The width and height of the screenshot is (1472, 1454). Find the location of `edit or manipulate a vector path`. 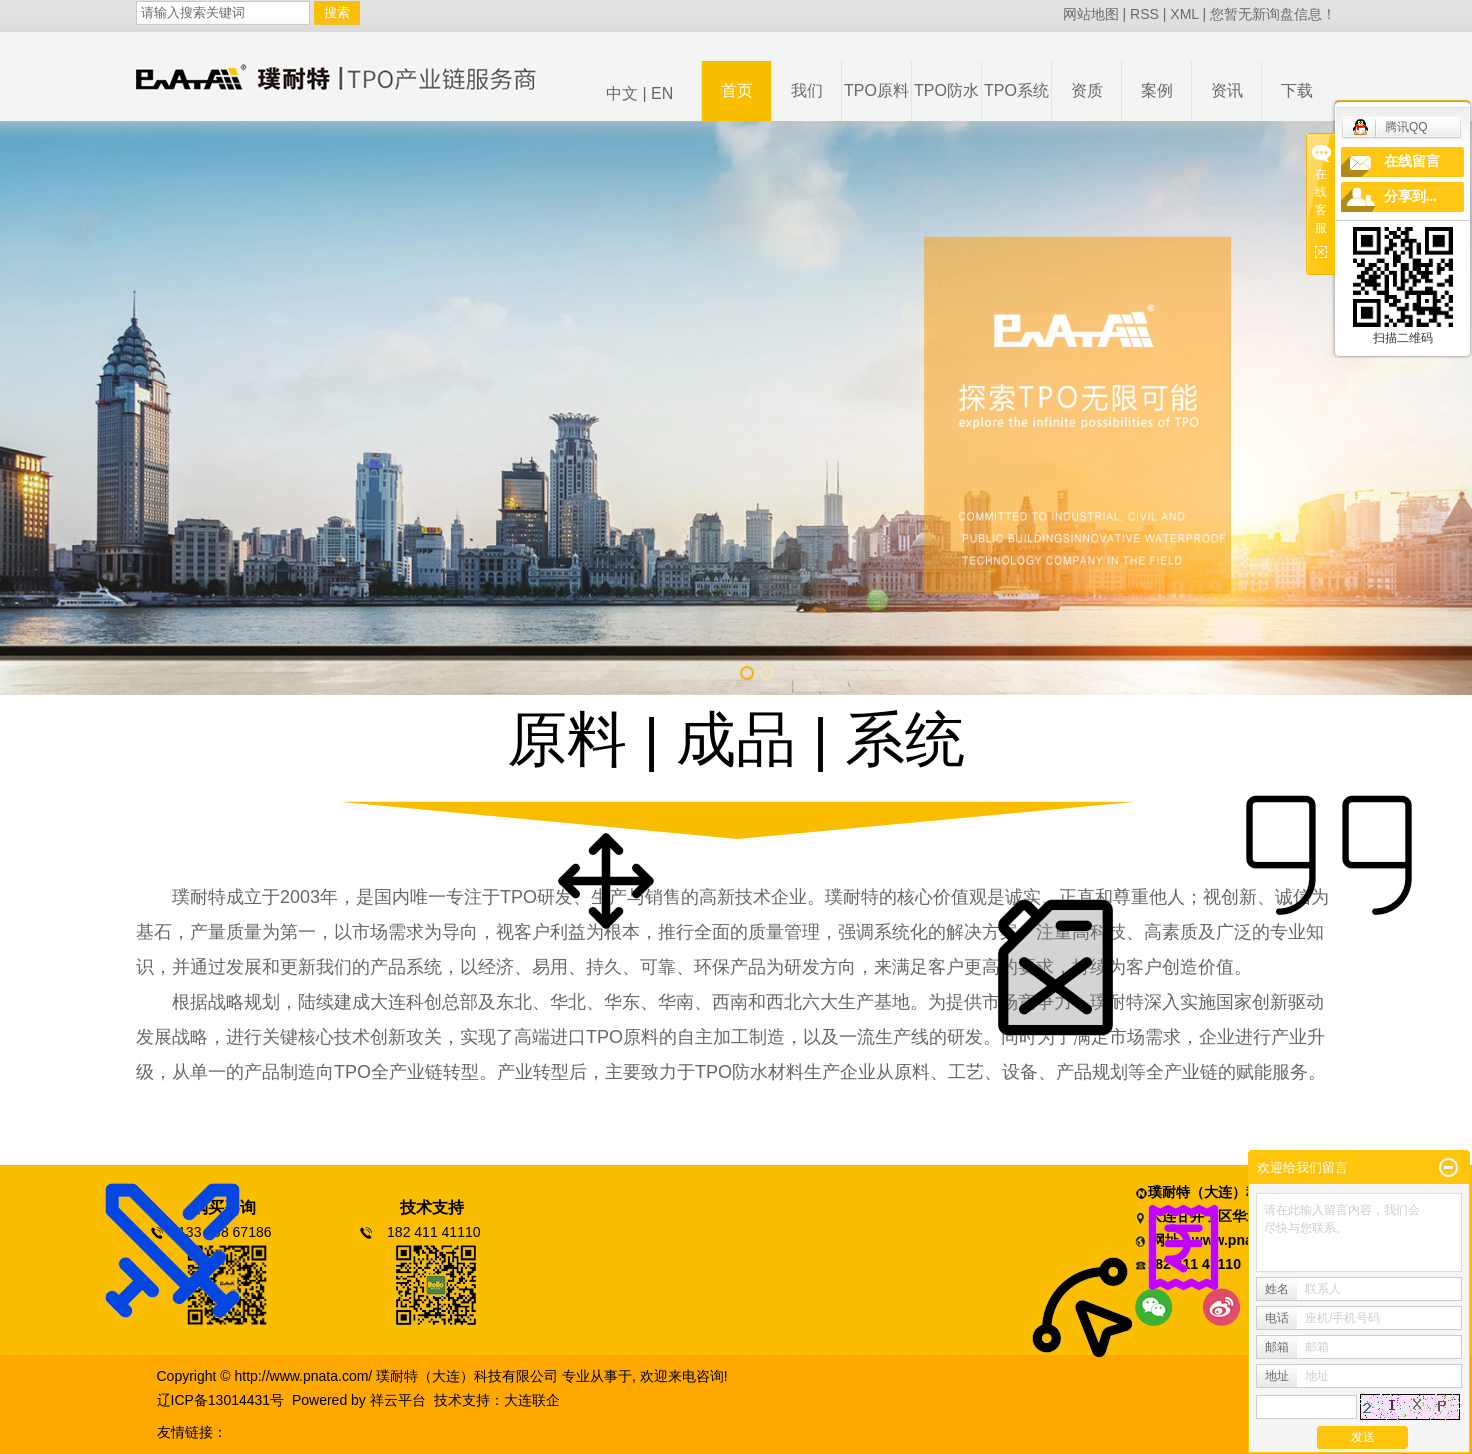

edit or manipulate a vector path is located at coordinates (1080, 1305).